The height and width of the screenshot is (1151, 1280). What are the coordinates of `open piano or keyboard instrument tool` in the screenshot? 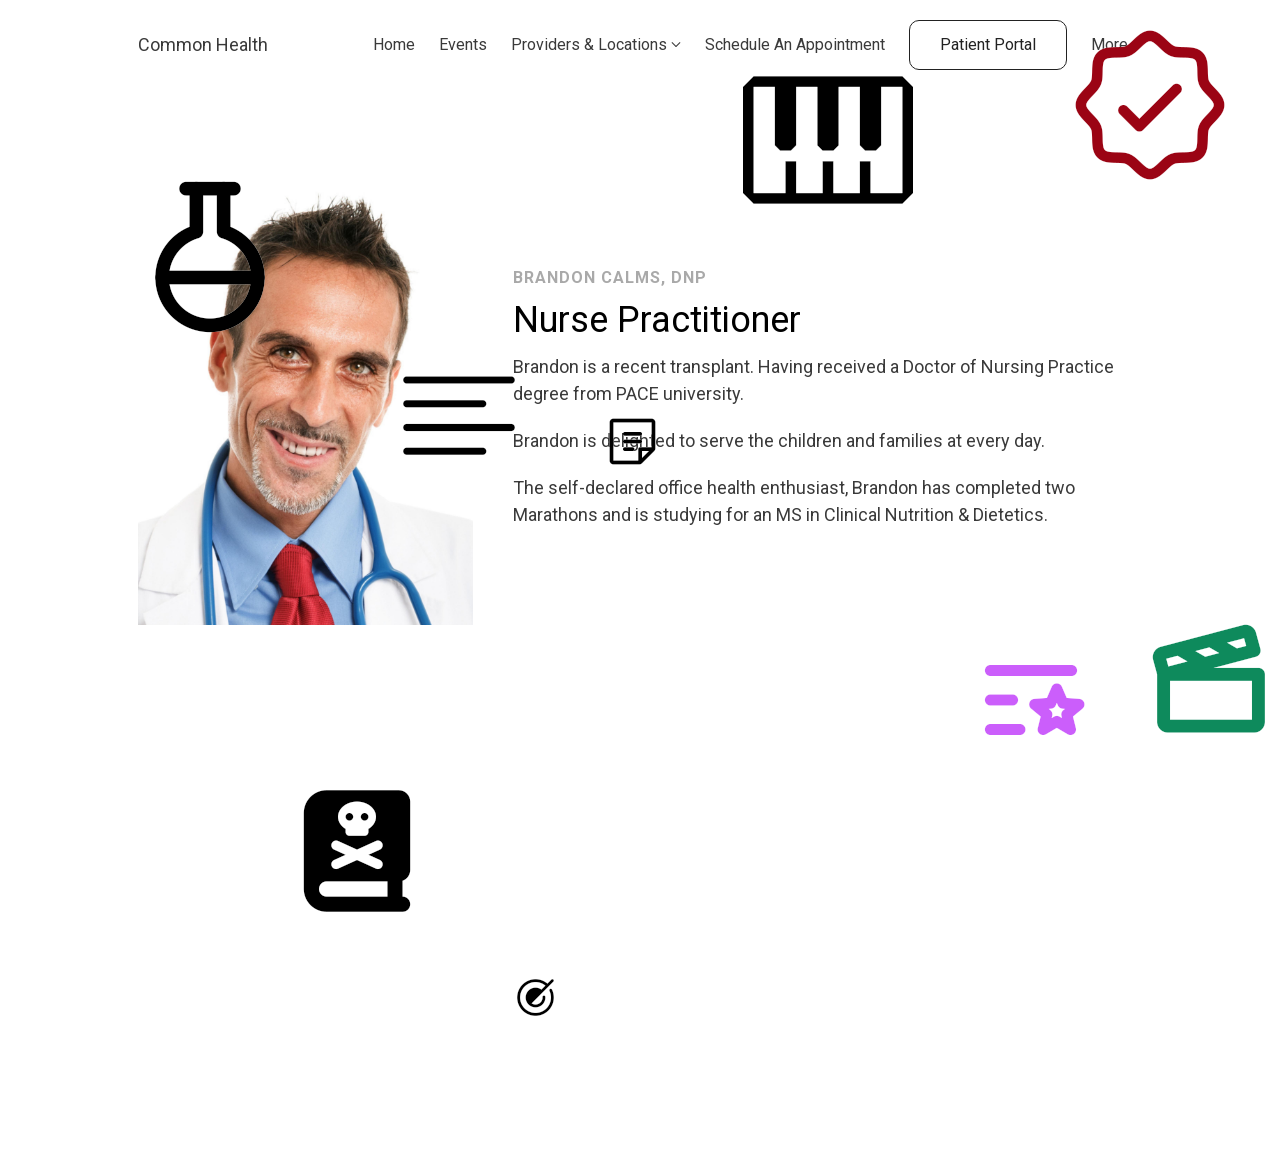 It's located at (828, 140).